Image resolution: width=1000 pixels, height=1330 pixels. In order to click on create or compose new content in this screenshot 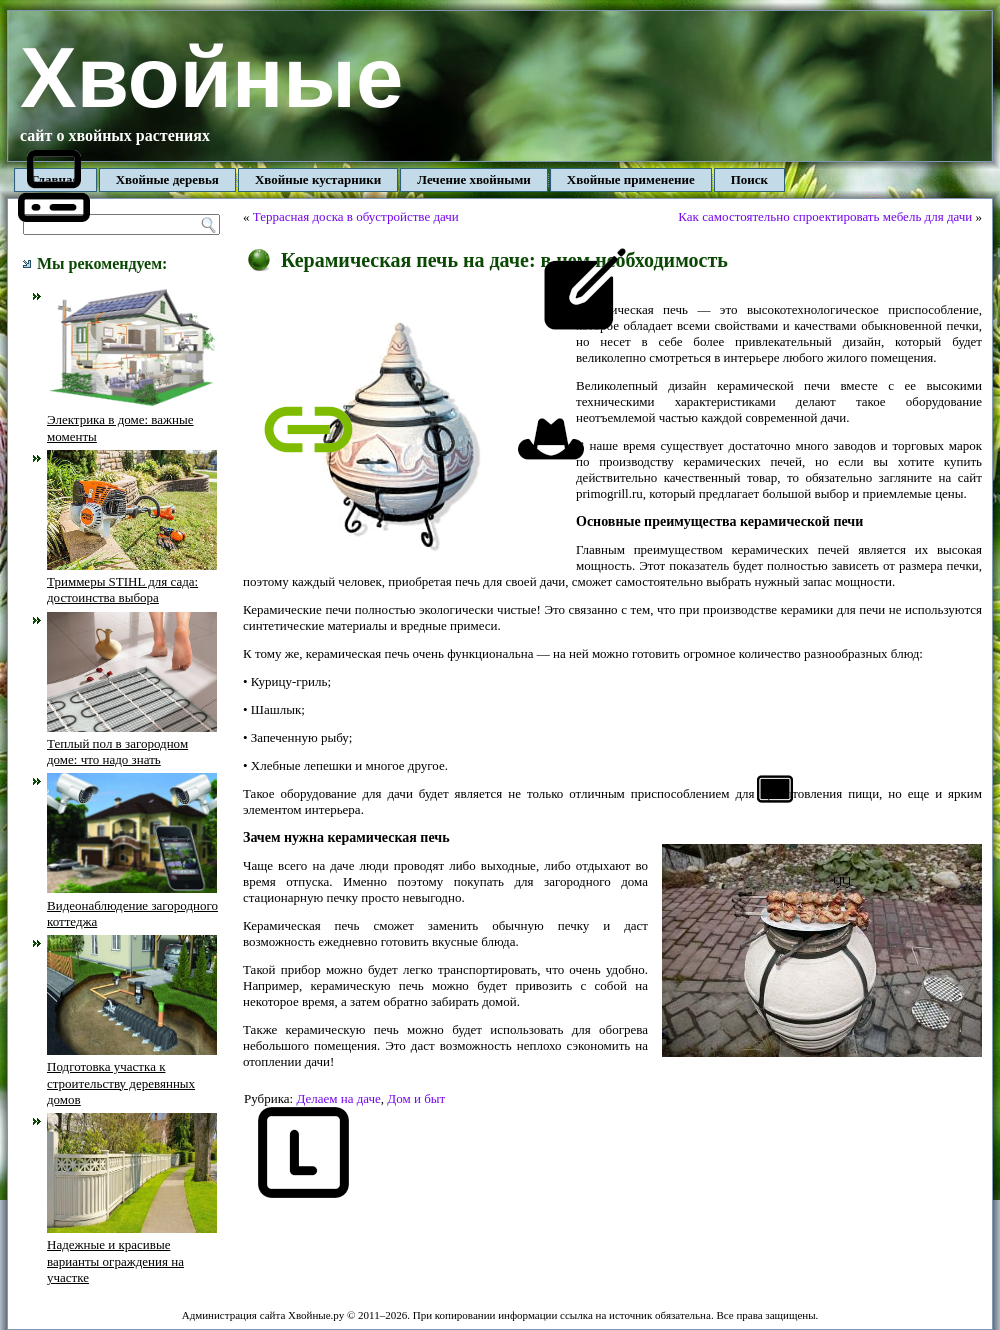, I will do `click(585, 289)`.